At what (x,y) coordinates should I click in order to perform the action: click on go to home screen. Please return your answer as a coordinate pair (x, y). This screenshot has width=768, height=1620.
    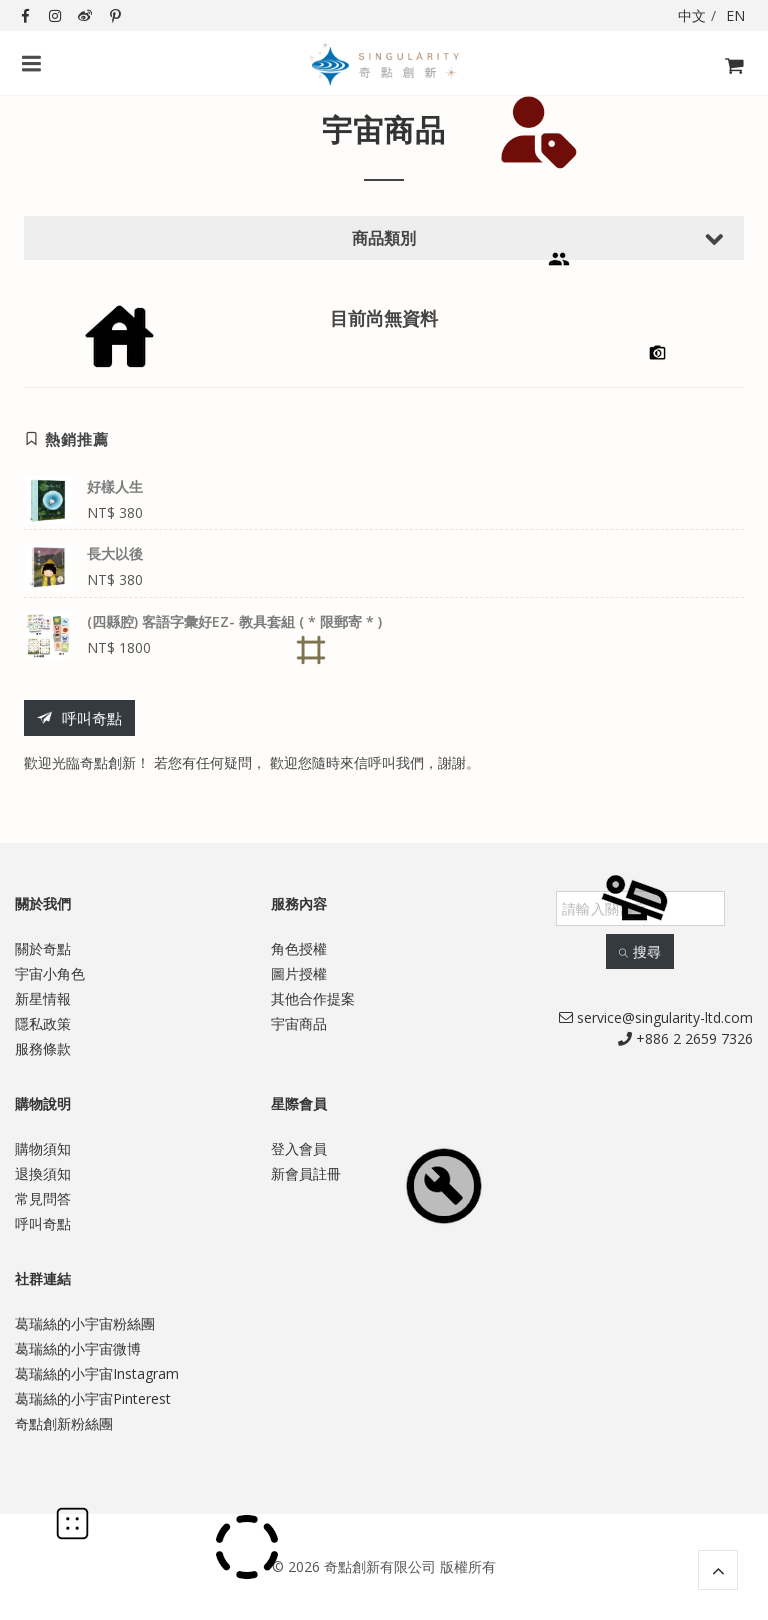
    Looking at the image, I should click on (119, 337).